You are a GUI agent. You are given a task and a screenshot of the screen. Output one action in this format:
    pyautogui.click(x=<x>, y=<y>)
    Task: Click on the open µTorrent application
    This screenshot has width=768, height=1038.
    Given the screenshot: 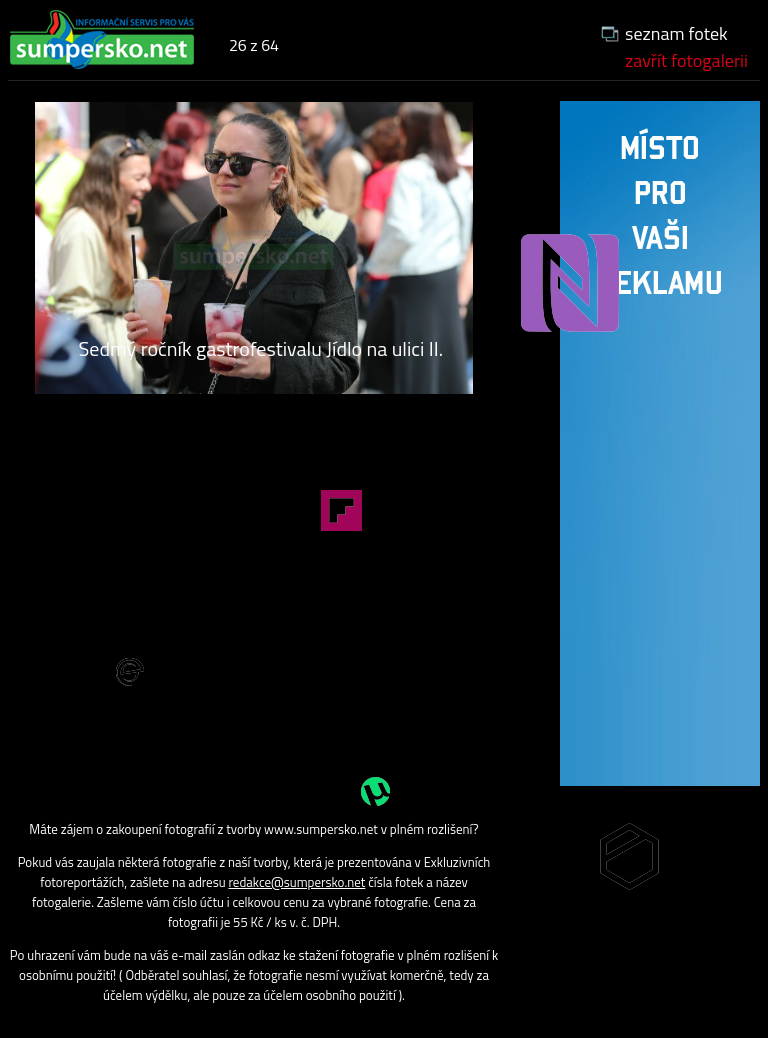 What is the action you would take?
    pyautogui.click(x=375, y=791)
    